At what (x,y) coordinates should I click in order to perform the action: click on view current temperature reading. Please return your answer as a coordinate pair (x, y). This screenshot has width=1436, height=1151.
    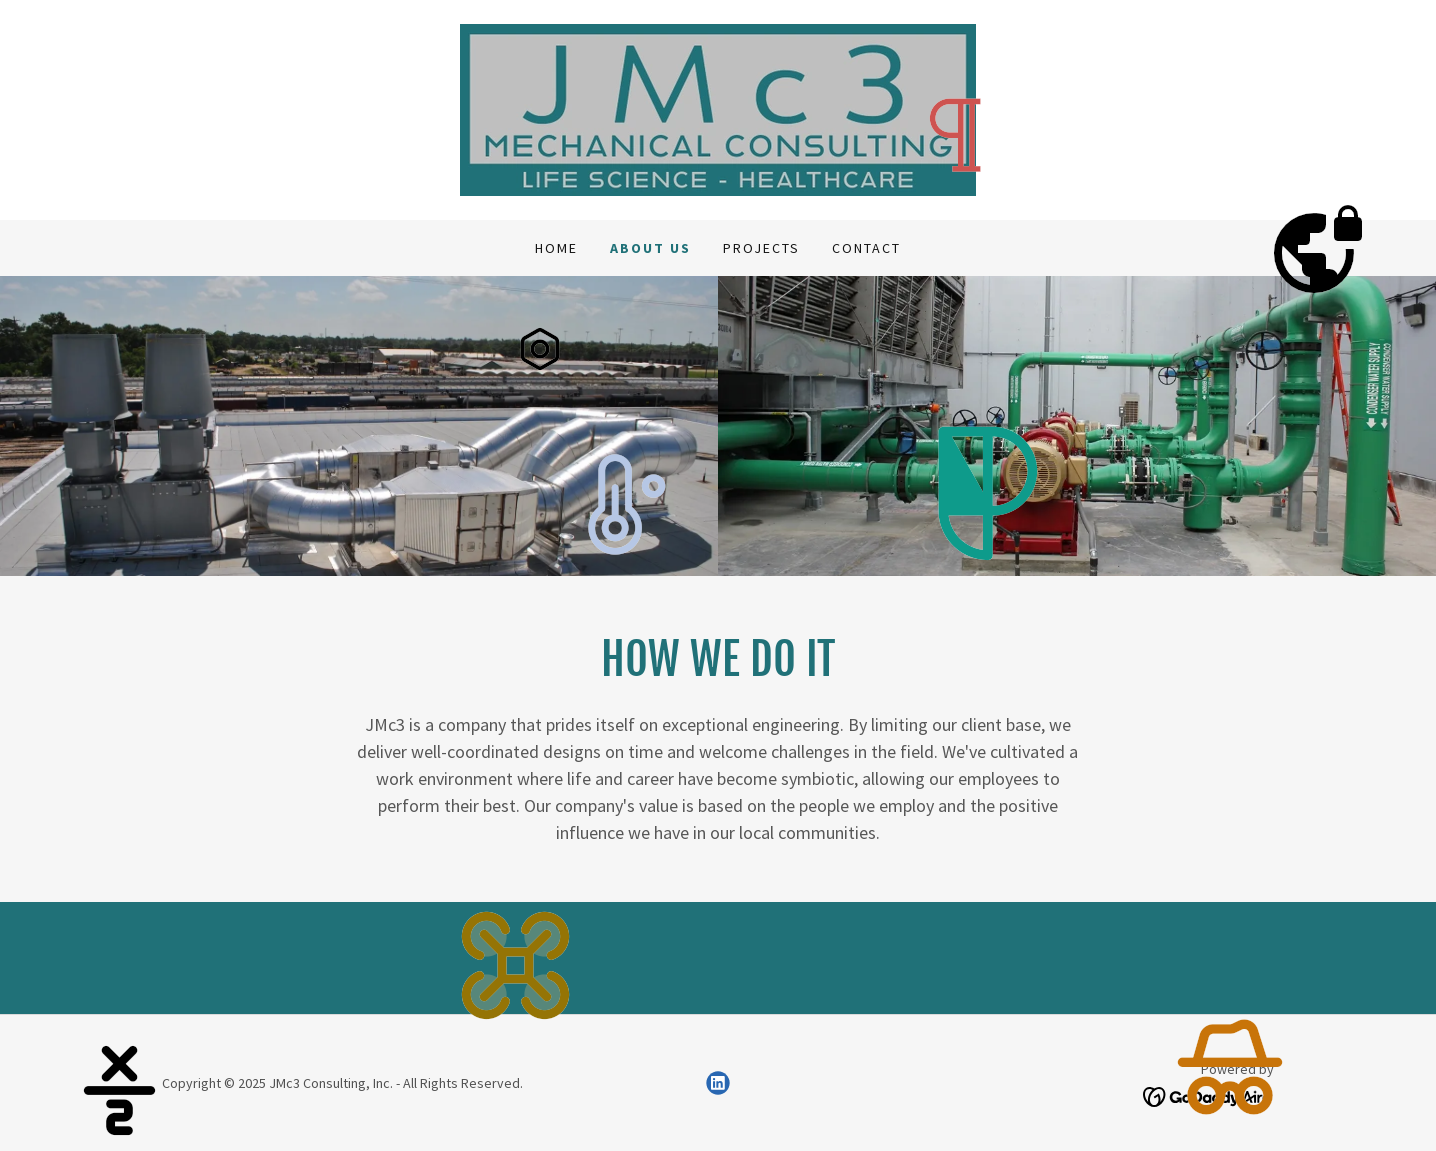
    Looking at the image, I should click on (618, 504).